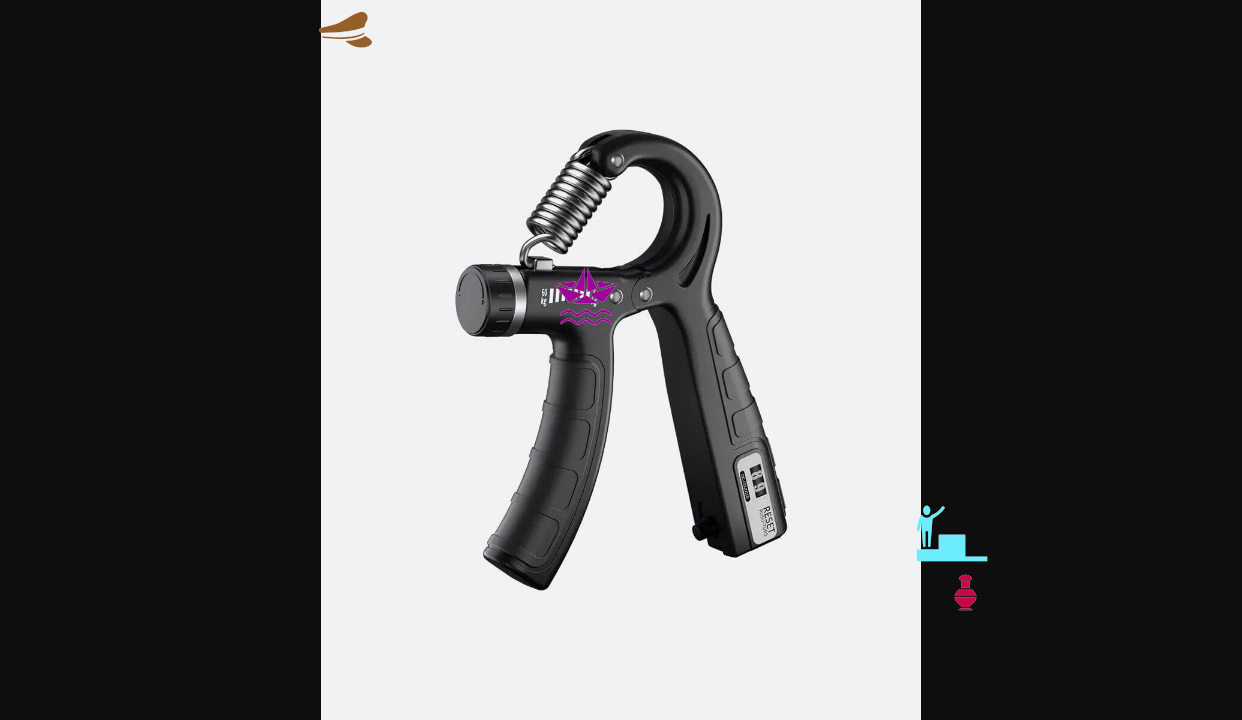 The image size is (1242, 720). What do you see at coordinates (586, 296) in the screenshot?
I see `send a message or note` at bounding box center [586, 296].